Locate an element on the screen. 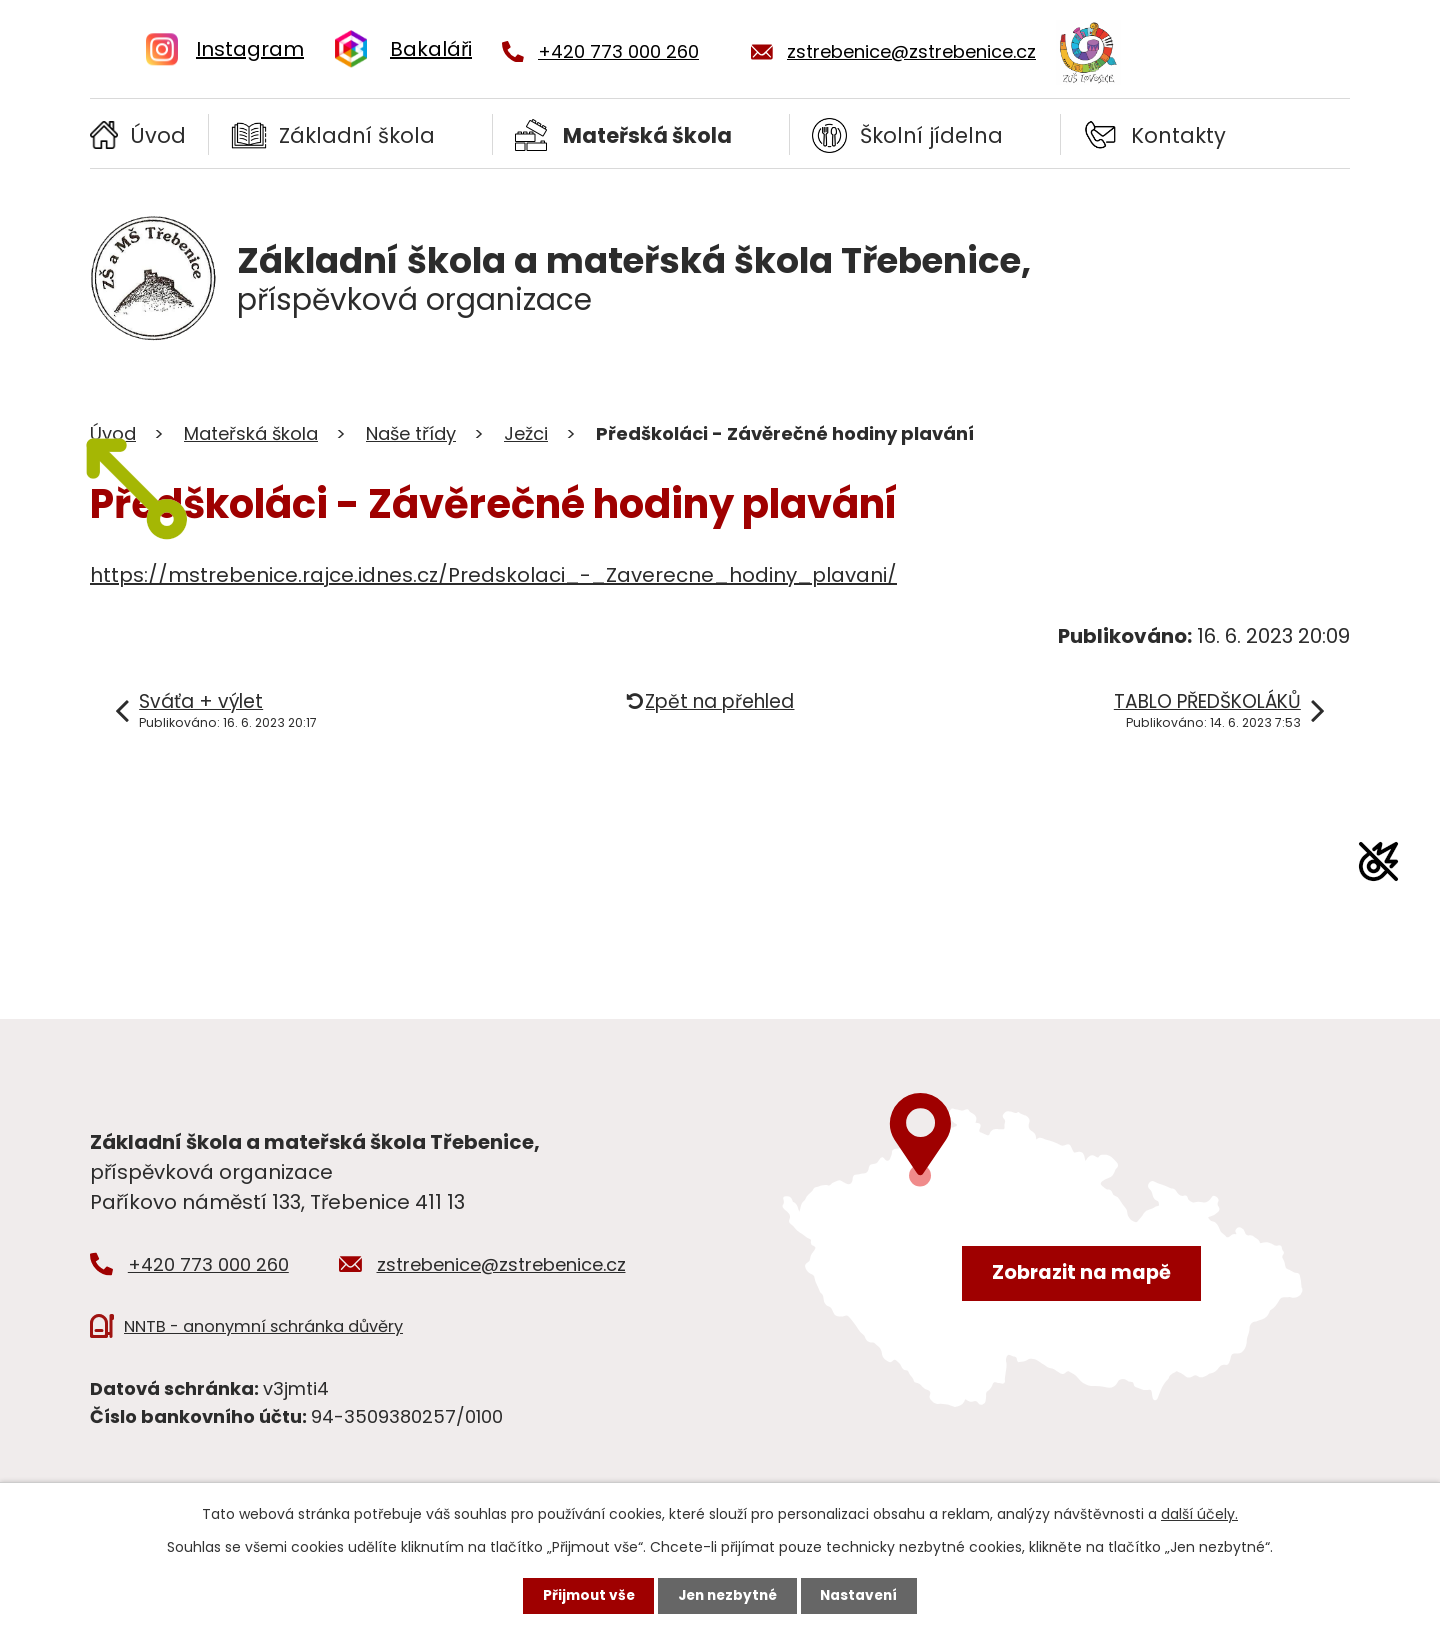 The width and height of the screenshot is (1440, 1634). navigate back to previous screen is located at coordinates (133, 485).